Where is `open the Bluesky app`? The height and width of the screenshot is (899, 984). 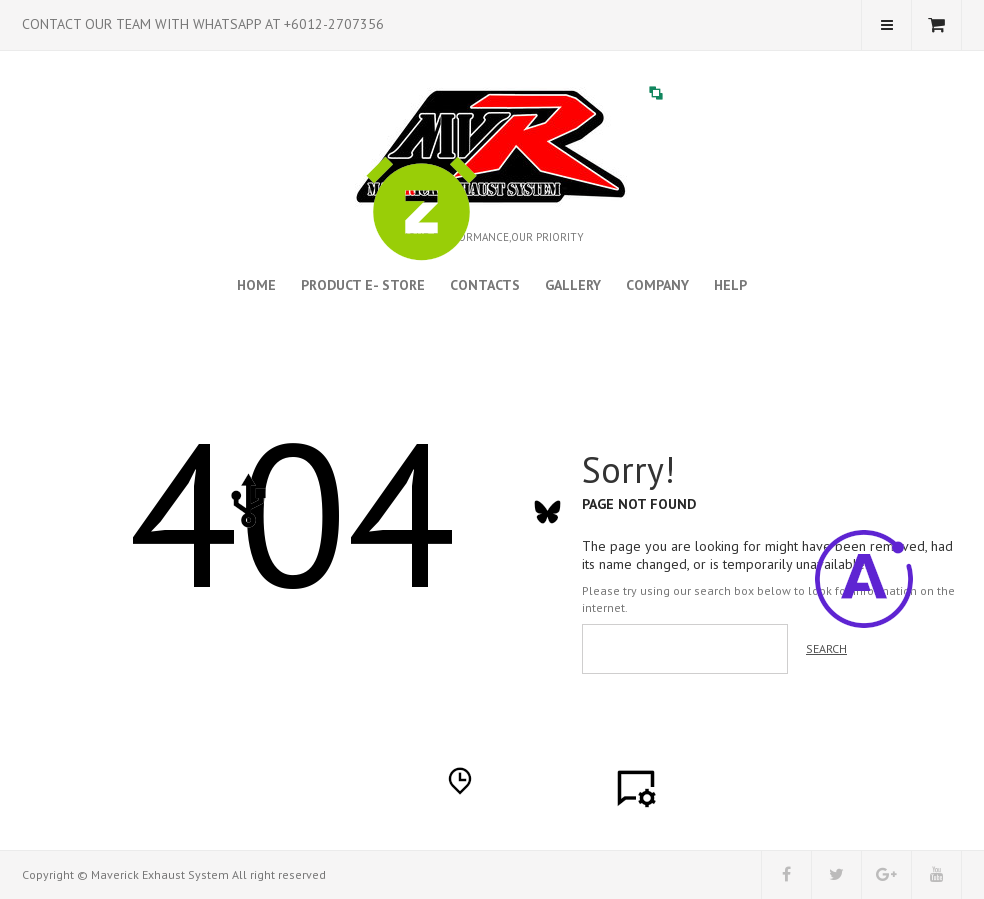 open the Bluesky app is located at coordinates (547, 511).